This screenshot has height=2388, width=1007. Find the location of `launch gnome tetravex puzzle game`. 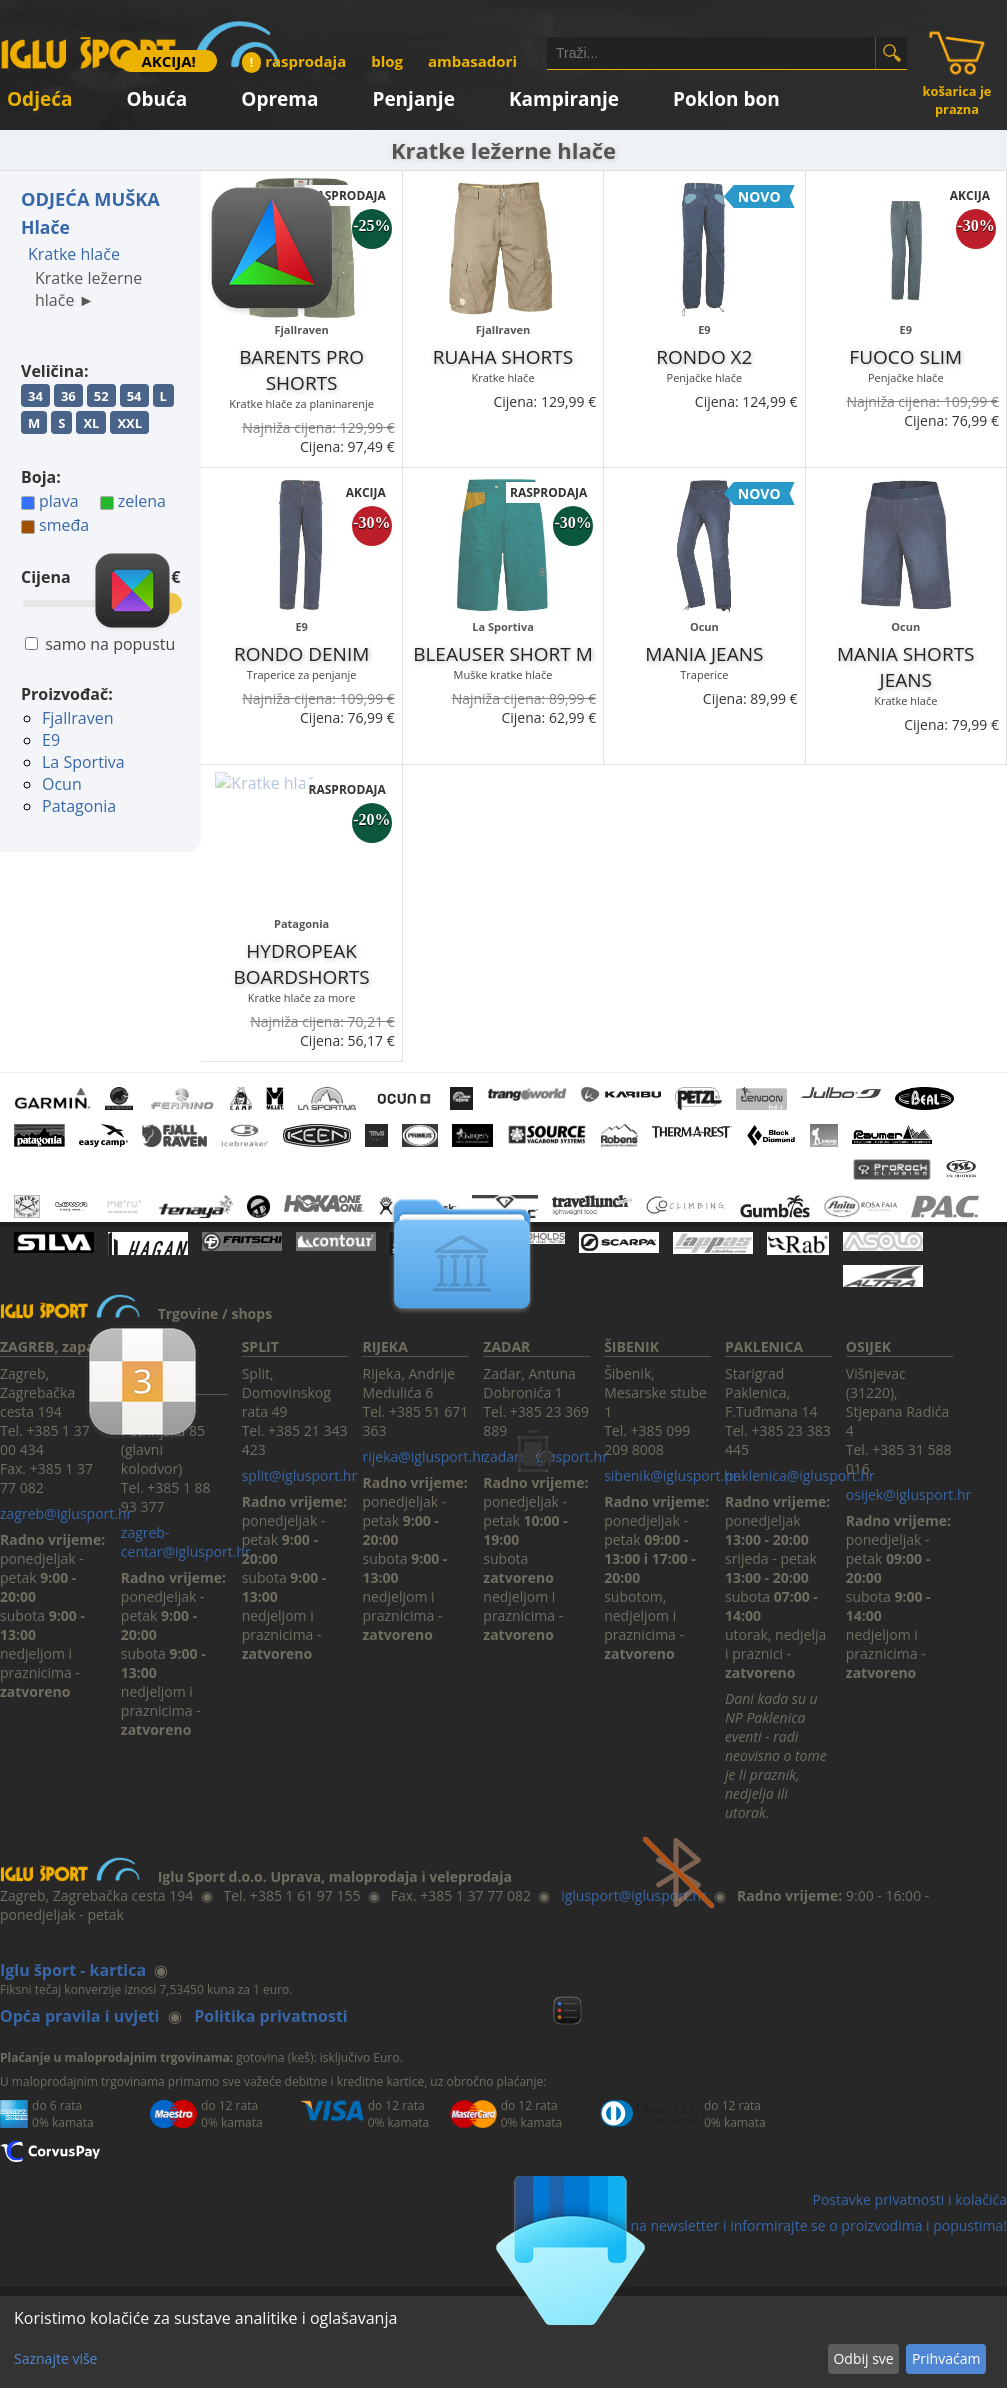

launch gnome tetravex puzzle game is located at coordinates (132, 590).